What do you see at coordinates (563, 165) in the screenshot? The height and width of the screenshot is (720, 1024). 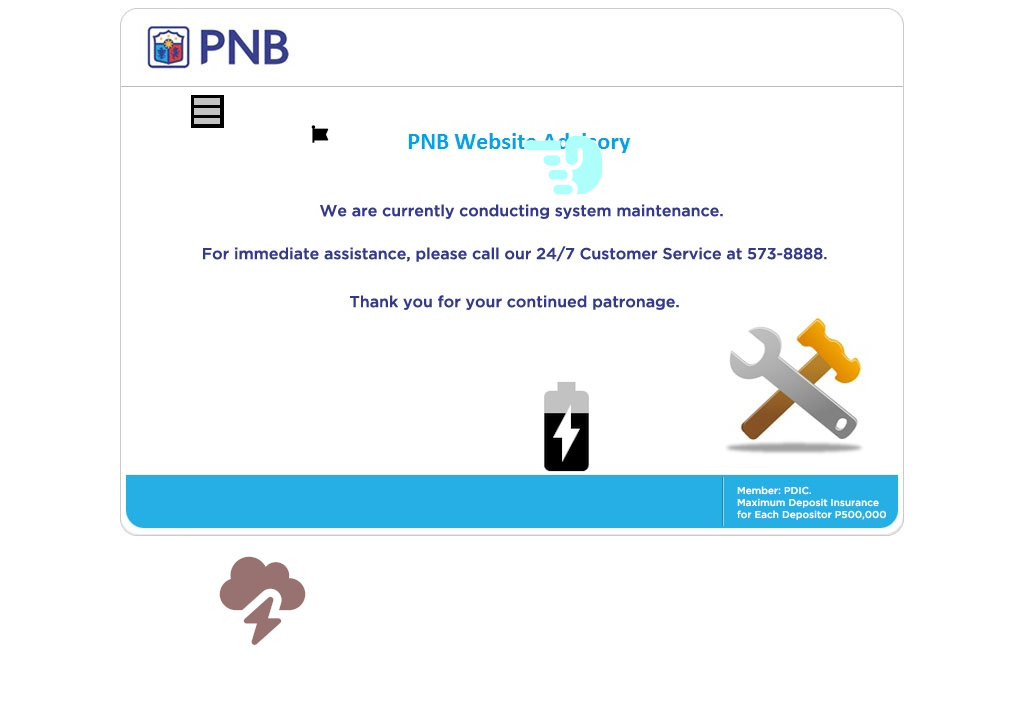 I see `go back to the previous screen` at bounding box center [563, 165].